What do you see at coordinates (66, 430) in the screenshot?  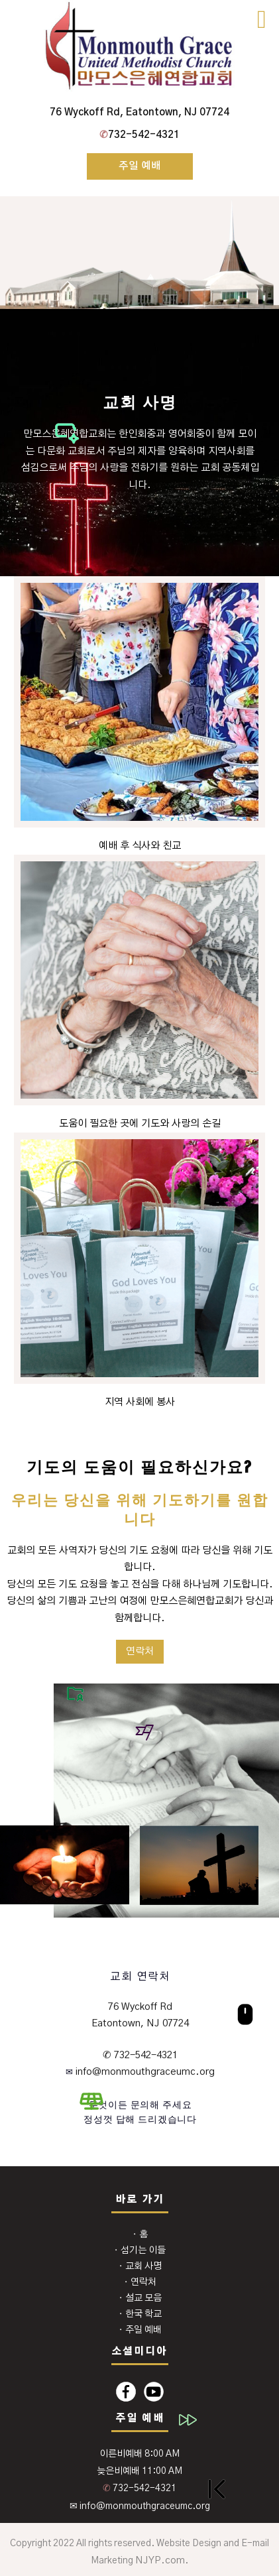 I see `battery charging with quick charge or boost mode` at bounding box center [66, 430].